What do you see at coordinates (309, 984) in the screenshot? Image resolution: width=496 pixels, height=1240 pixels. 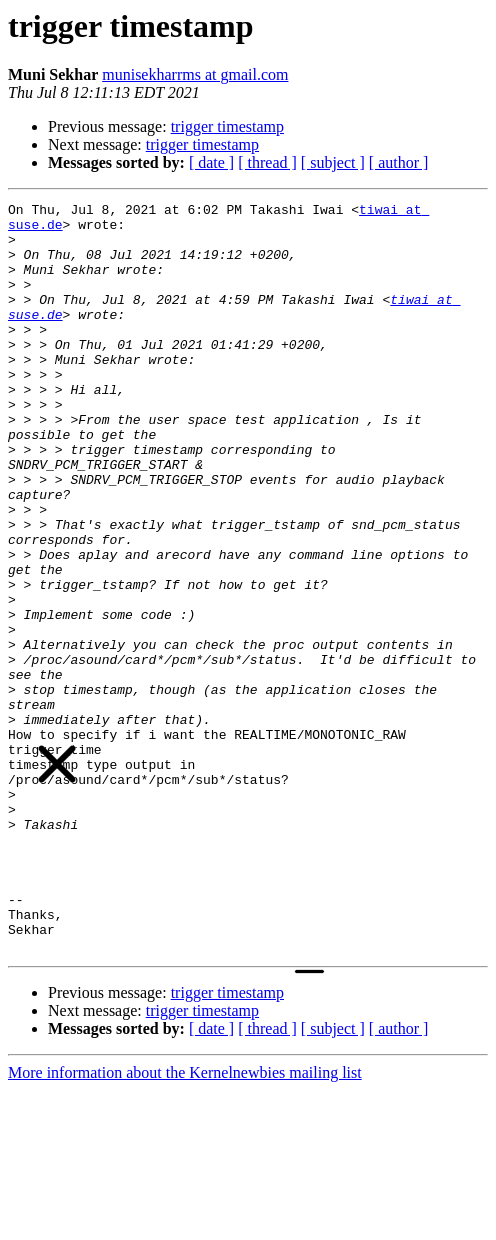 I see `maximize a window or panel` at bounding box center [309, 984].